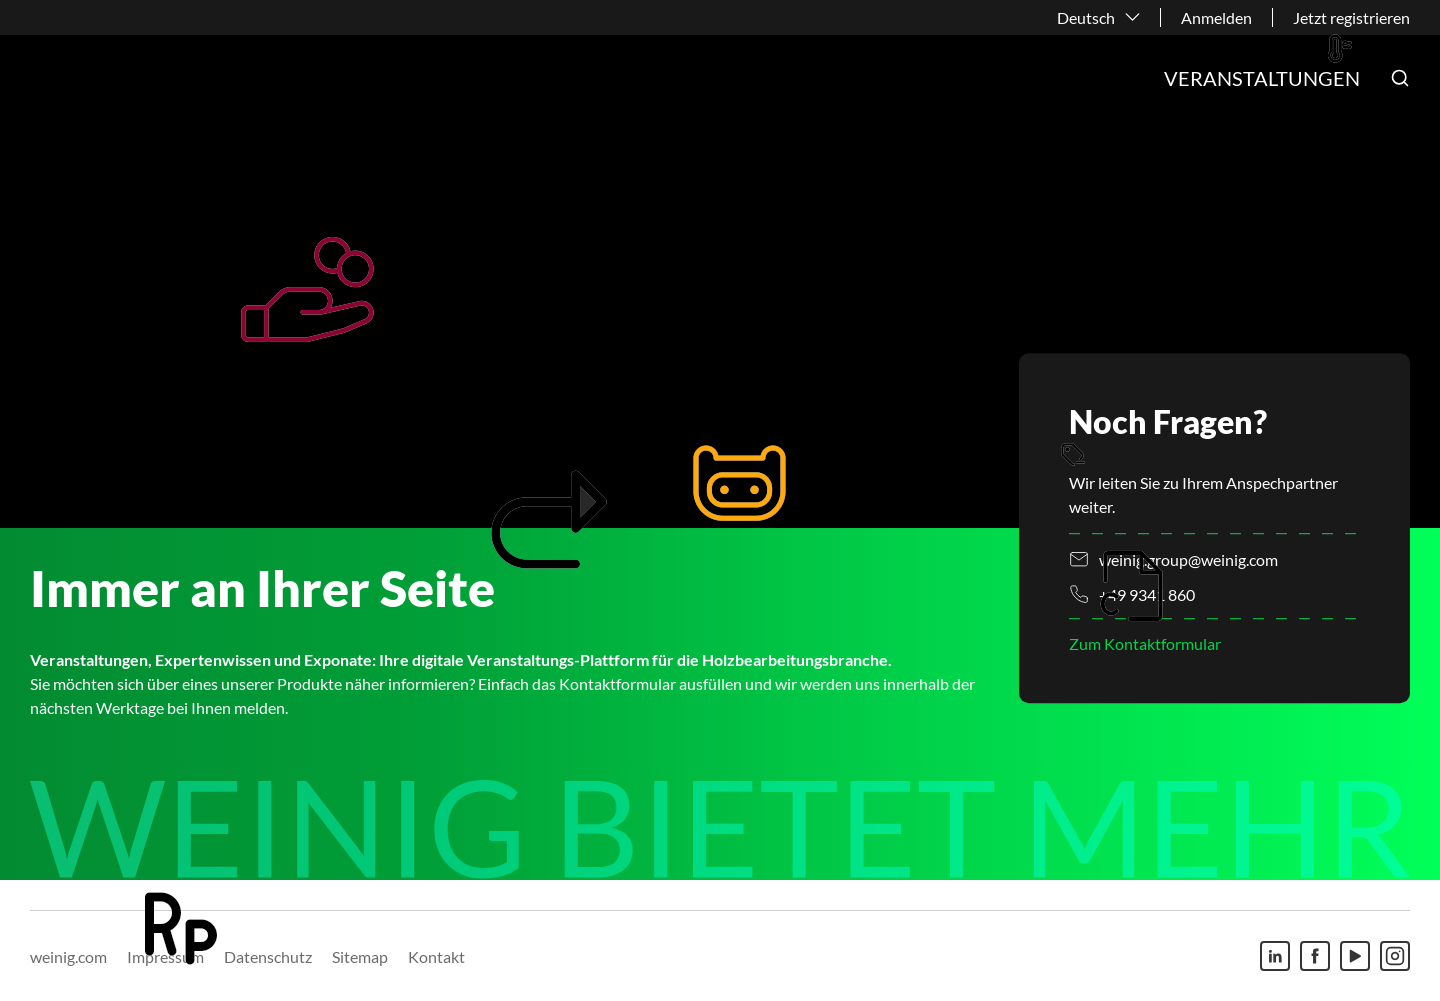  What do you see at coordinates (739, 481) in the screenshot?
I see `finn the human character icon from adventure time` at bounding box center [739, 481].